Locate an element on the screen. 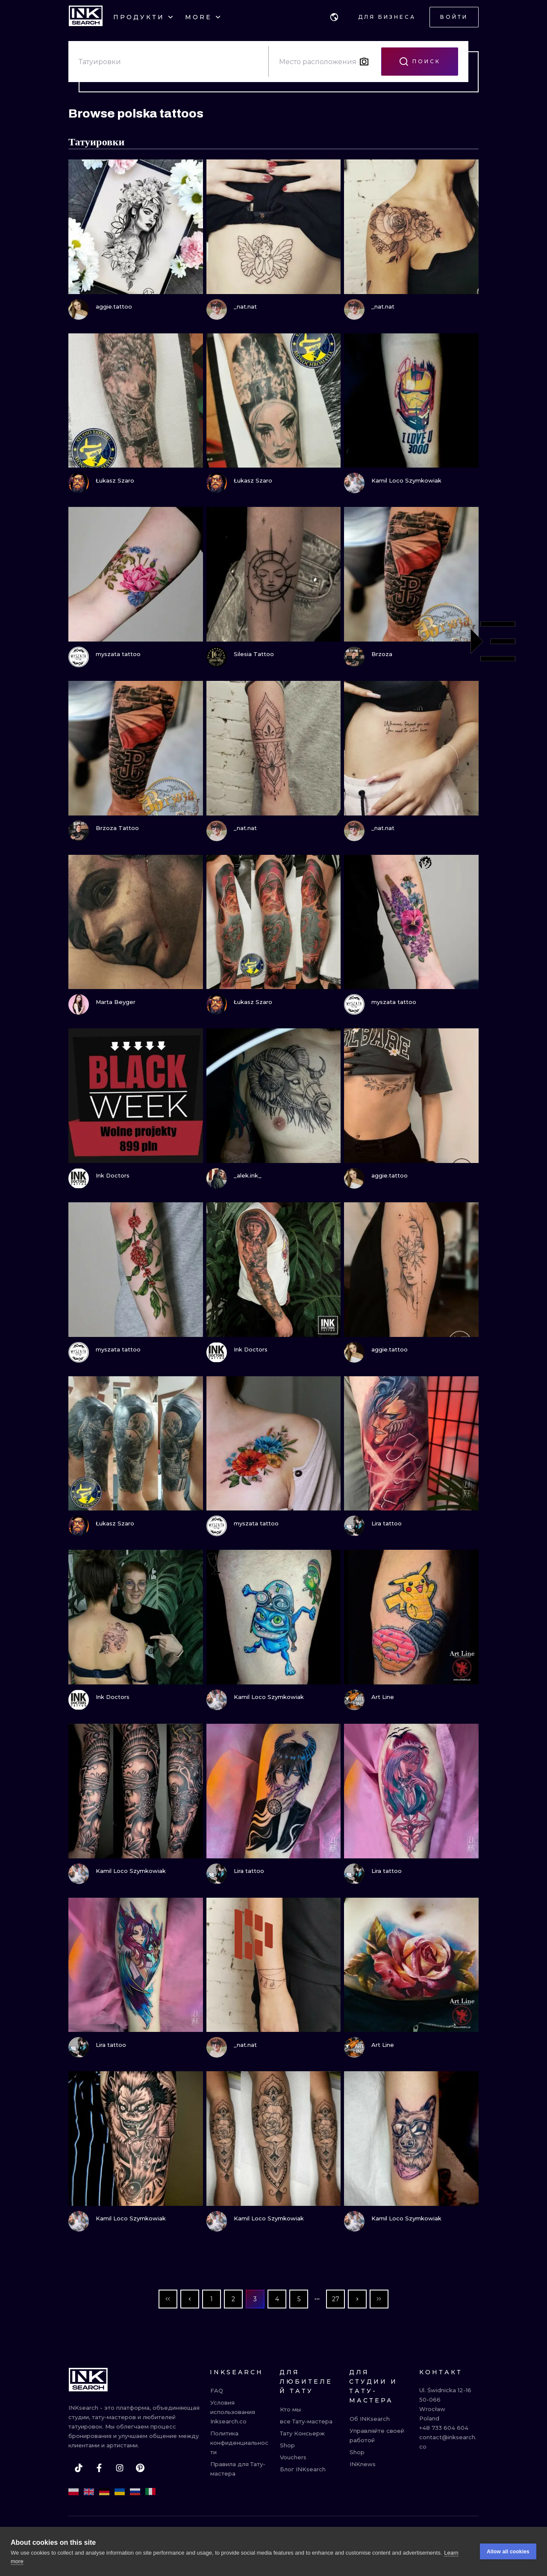 The height and width of the screenshot is (2576, 547). collapse the sidebar menu is located at coordinates (493, 641).